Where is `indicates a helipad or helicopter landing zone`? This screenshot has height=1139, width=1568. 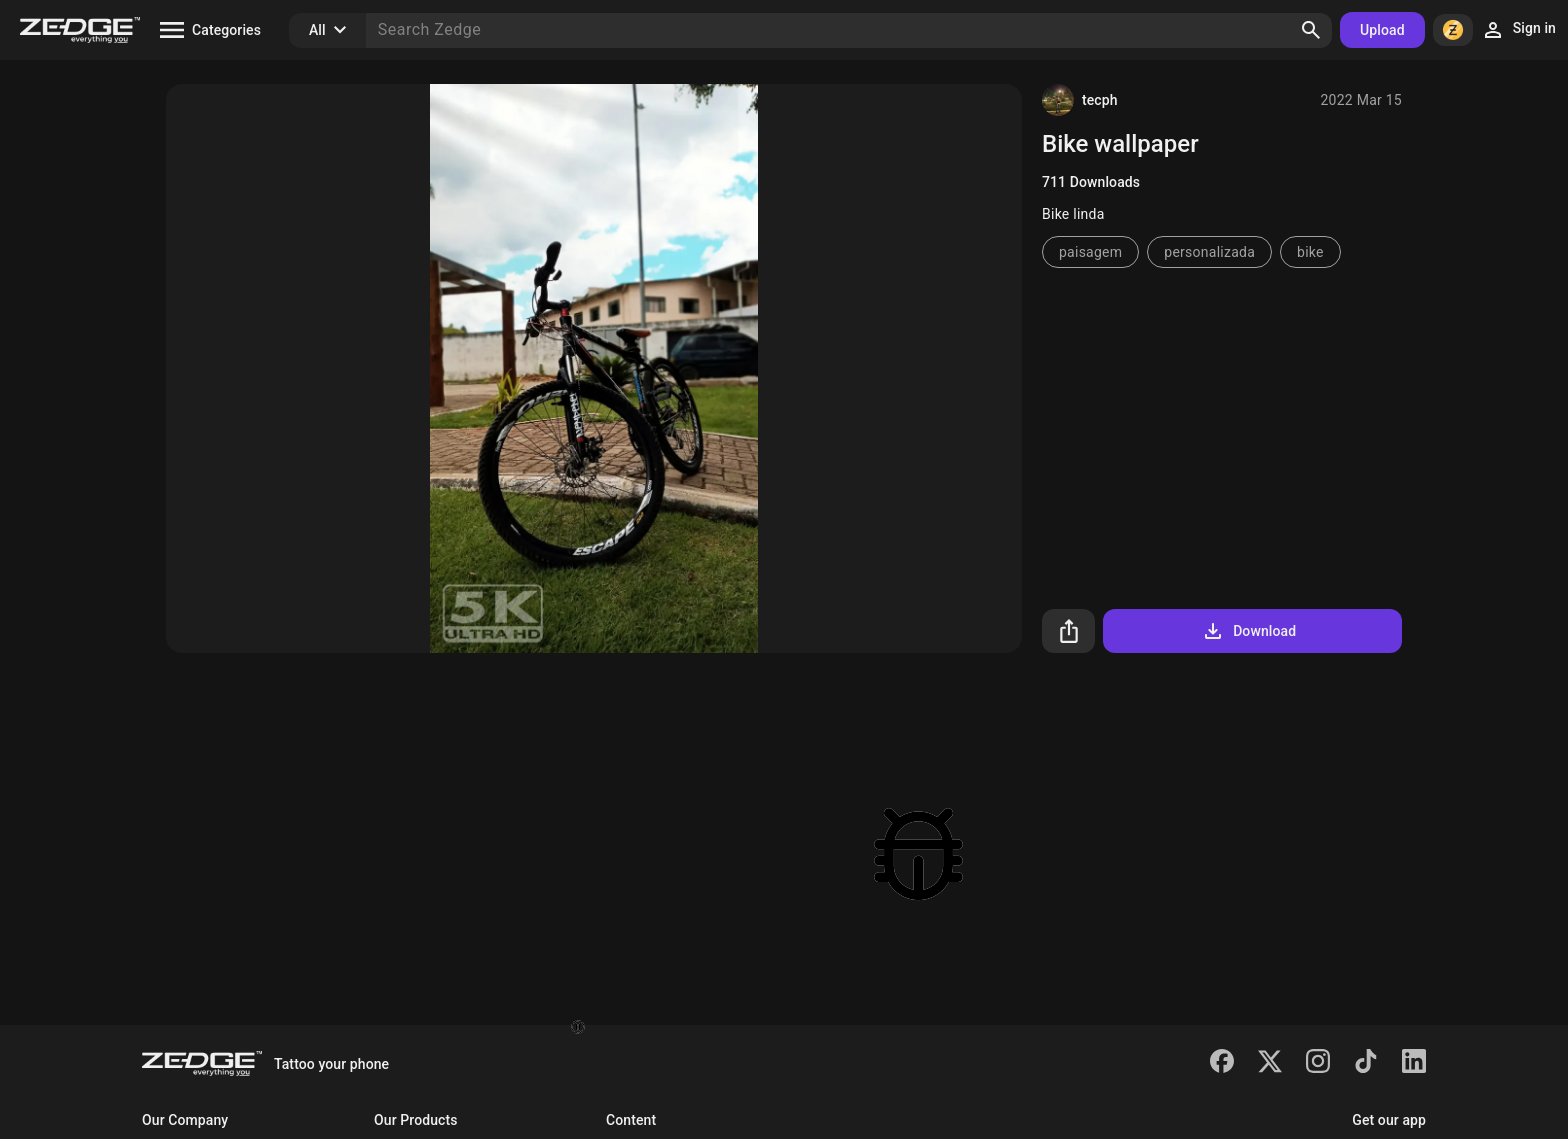 indicates a helipad or helicopter landing zone is located at coordinates (578, 1027).